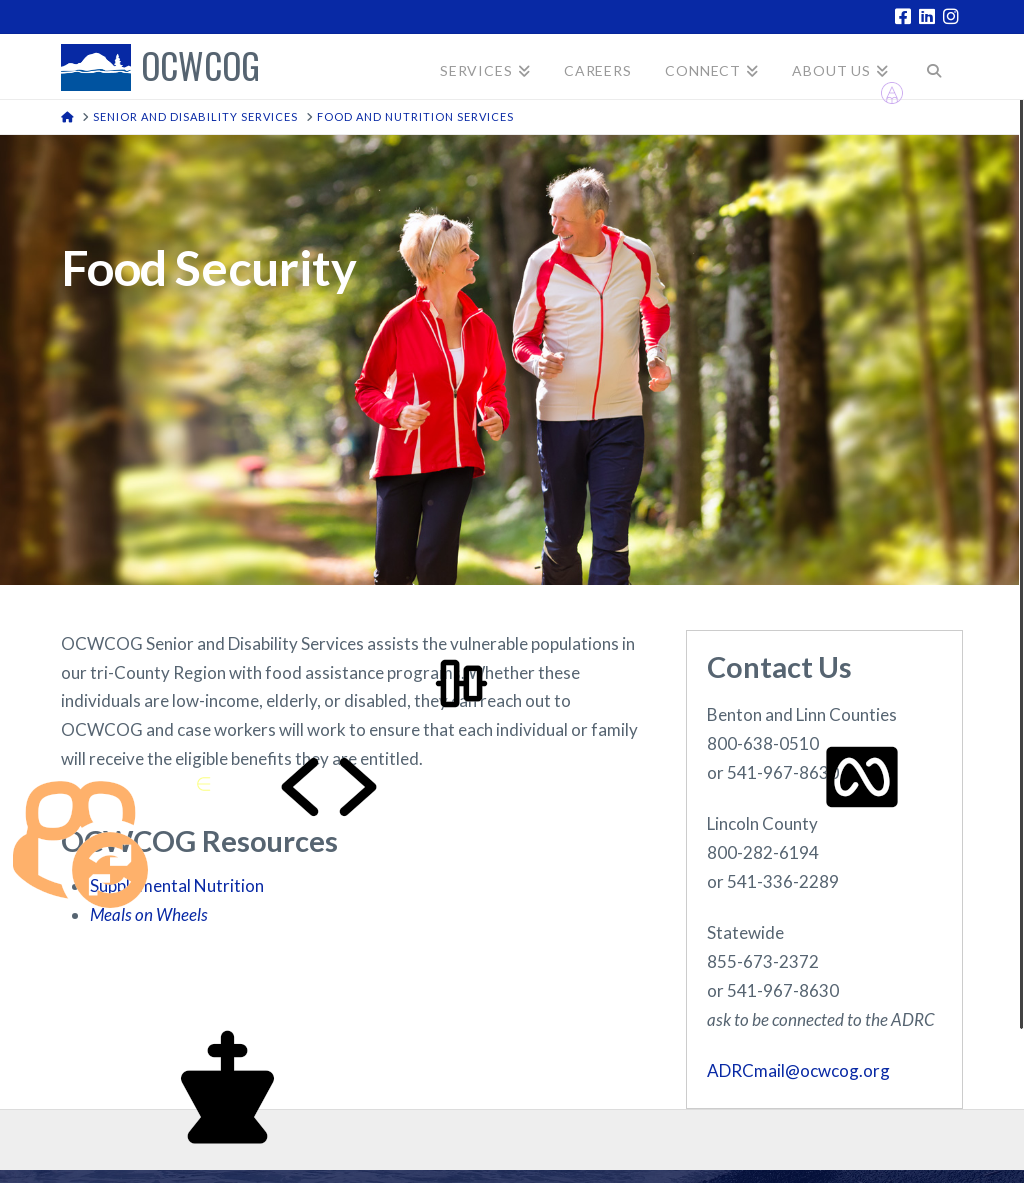 Image resolution: width=1024 pixels, height=1183 pixels. I want to click on align objects to vertical center, so click(461, 683).